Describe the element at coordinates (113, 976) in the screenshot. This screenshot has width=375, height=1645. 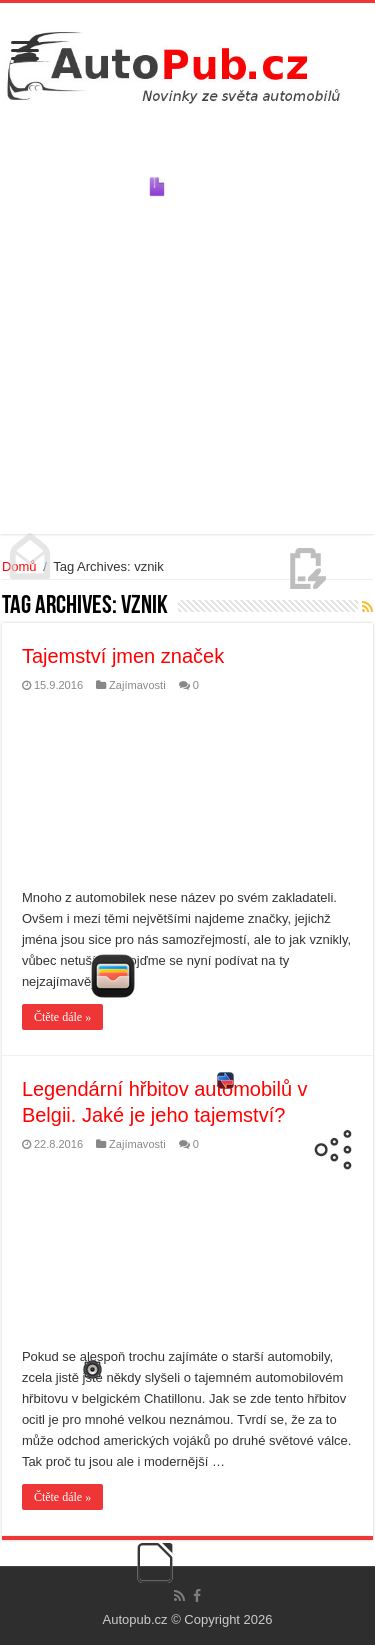
I see `open apple wallet app` at that location.